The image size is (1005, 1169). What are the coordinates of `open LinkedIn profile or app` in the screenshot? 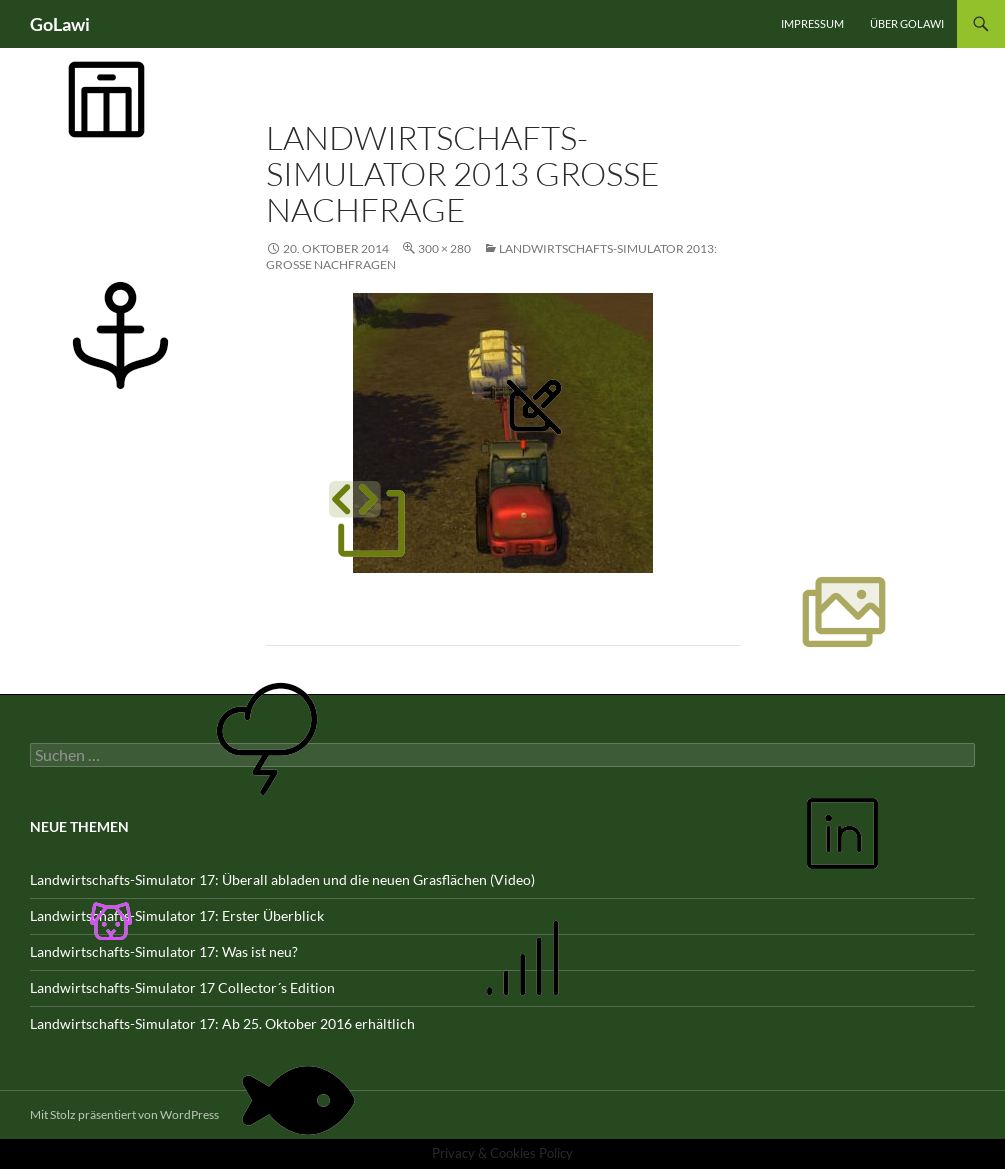 It's located at (842, 833).